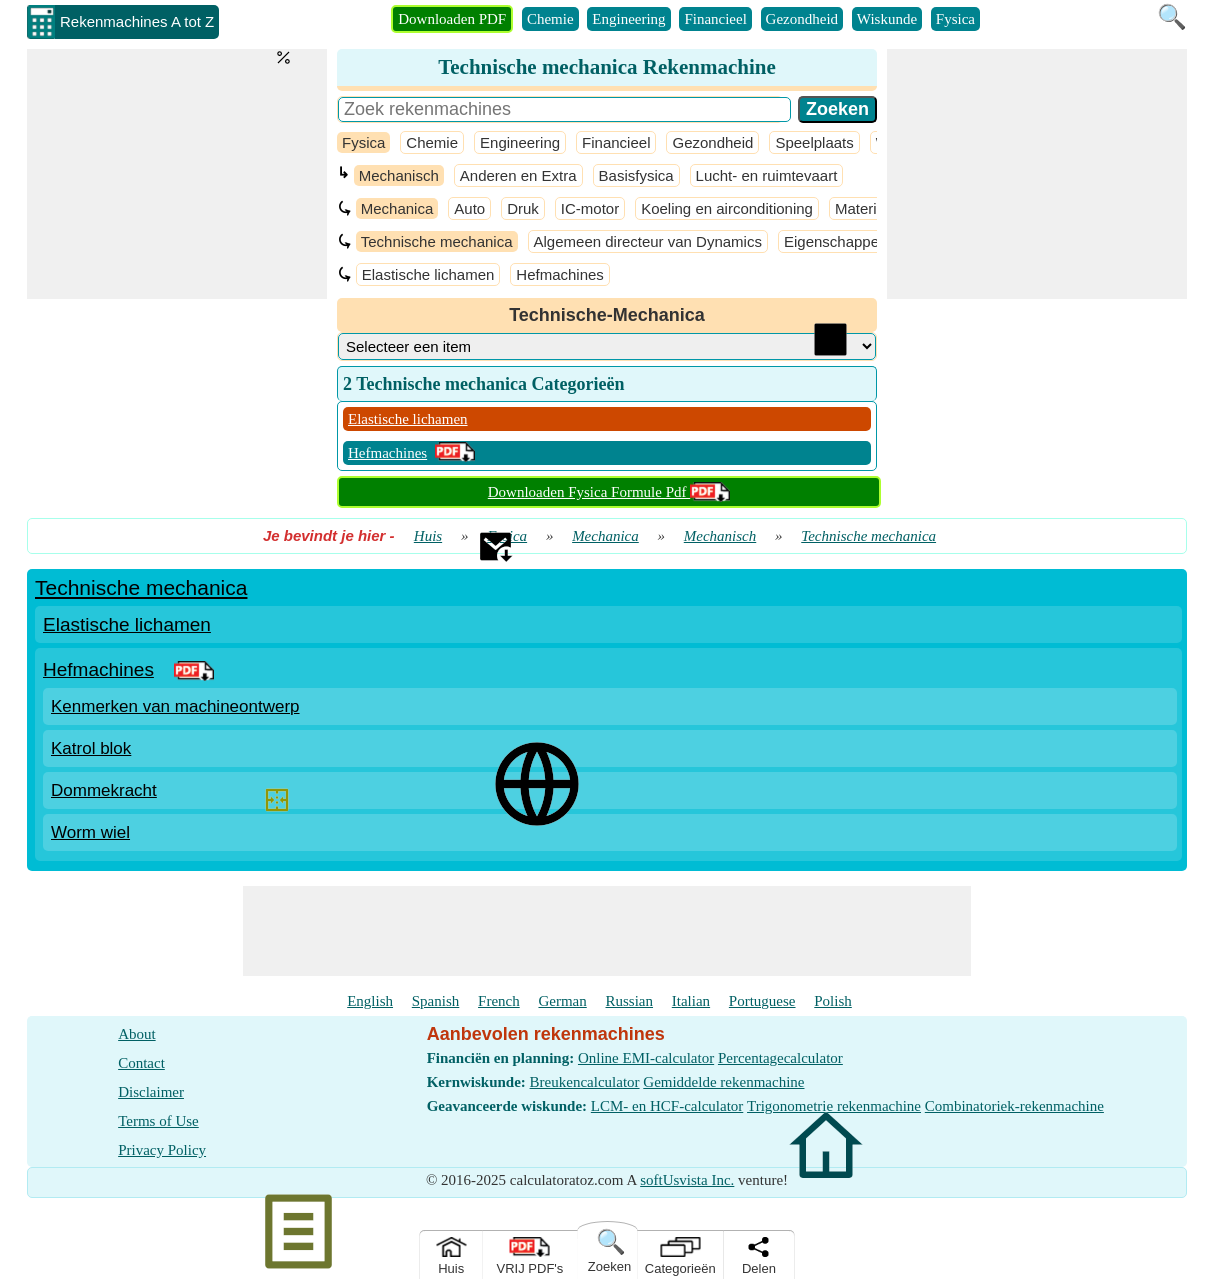 This screenshot has width=1214, height=1280. I want to click on download email or message attachment, so click(495, 546).